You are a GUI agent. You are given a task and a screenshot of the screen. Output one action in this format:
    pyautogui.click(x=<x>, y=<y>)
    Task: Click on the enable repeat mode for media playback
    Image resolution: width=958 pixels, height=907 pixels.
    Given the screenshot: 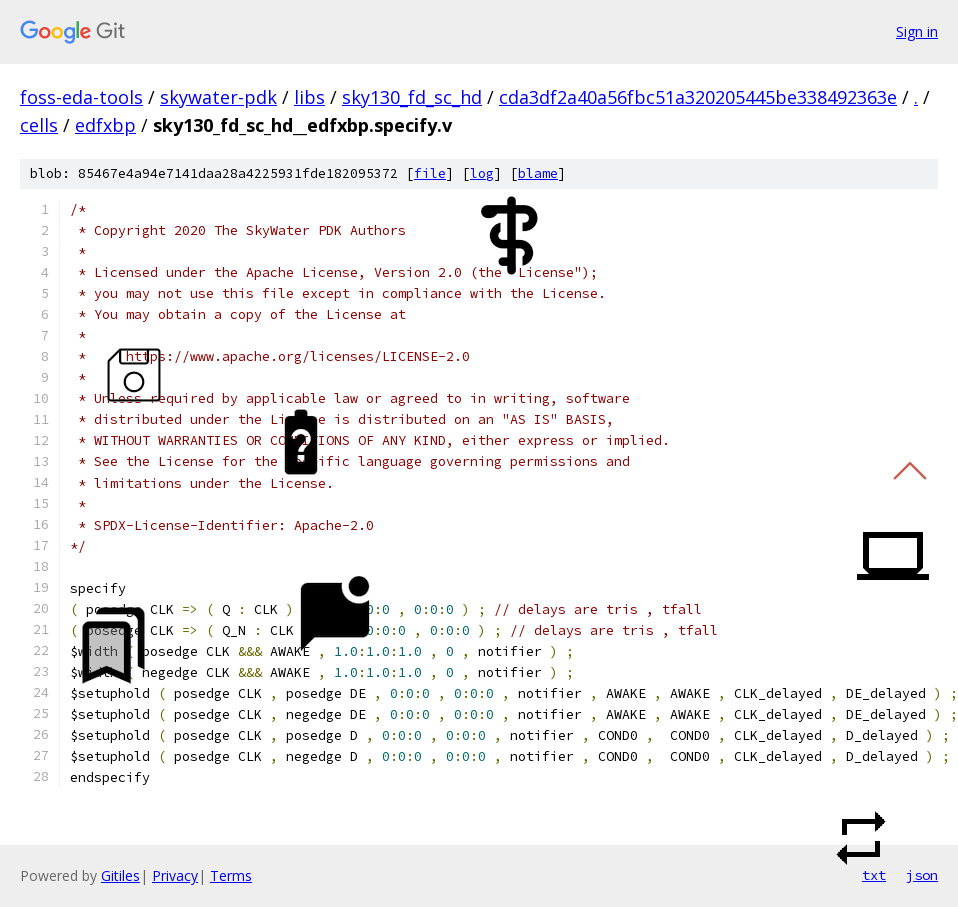 What is the action you would take?
    pyautogui.click(x=861, y=838)
    